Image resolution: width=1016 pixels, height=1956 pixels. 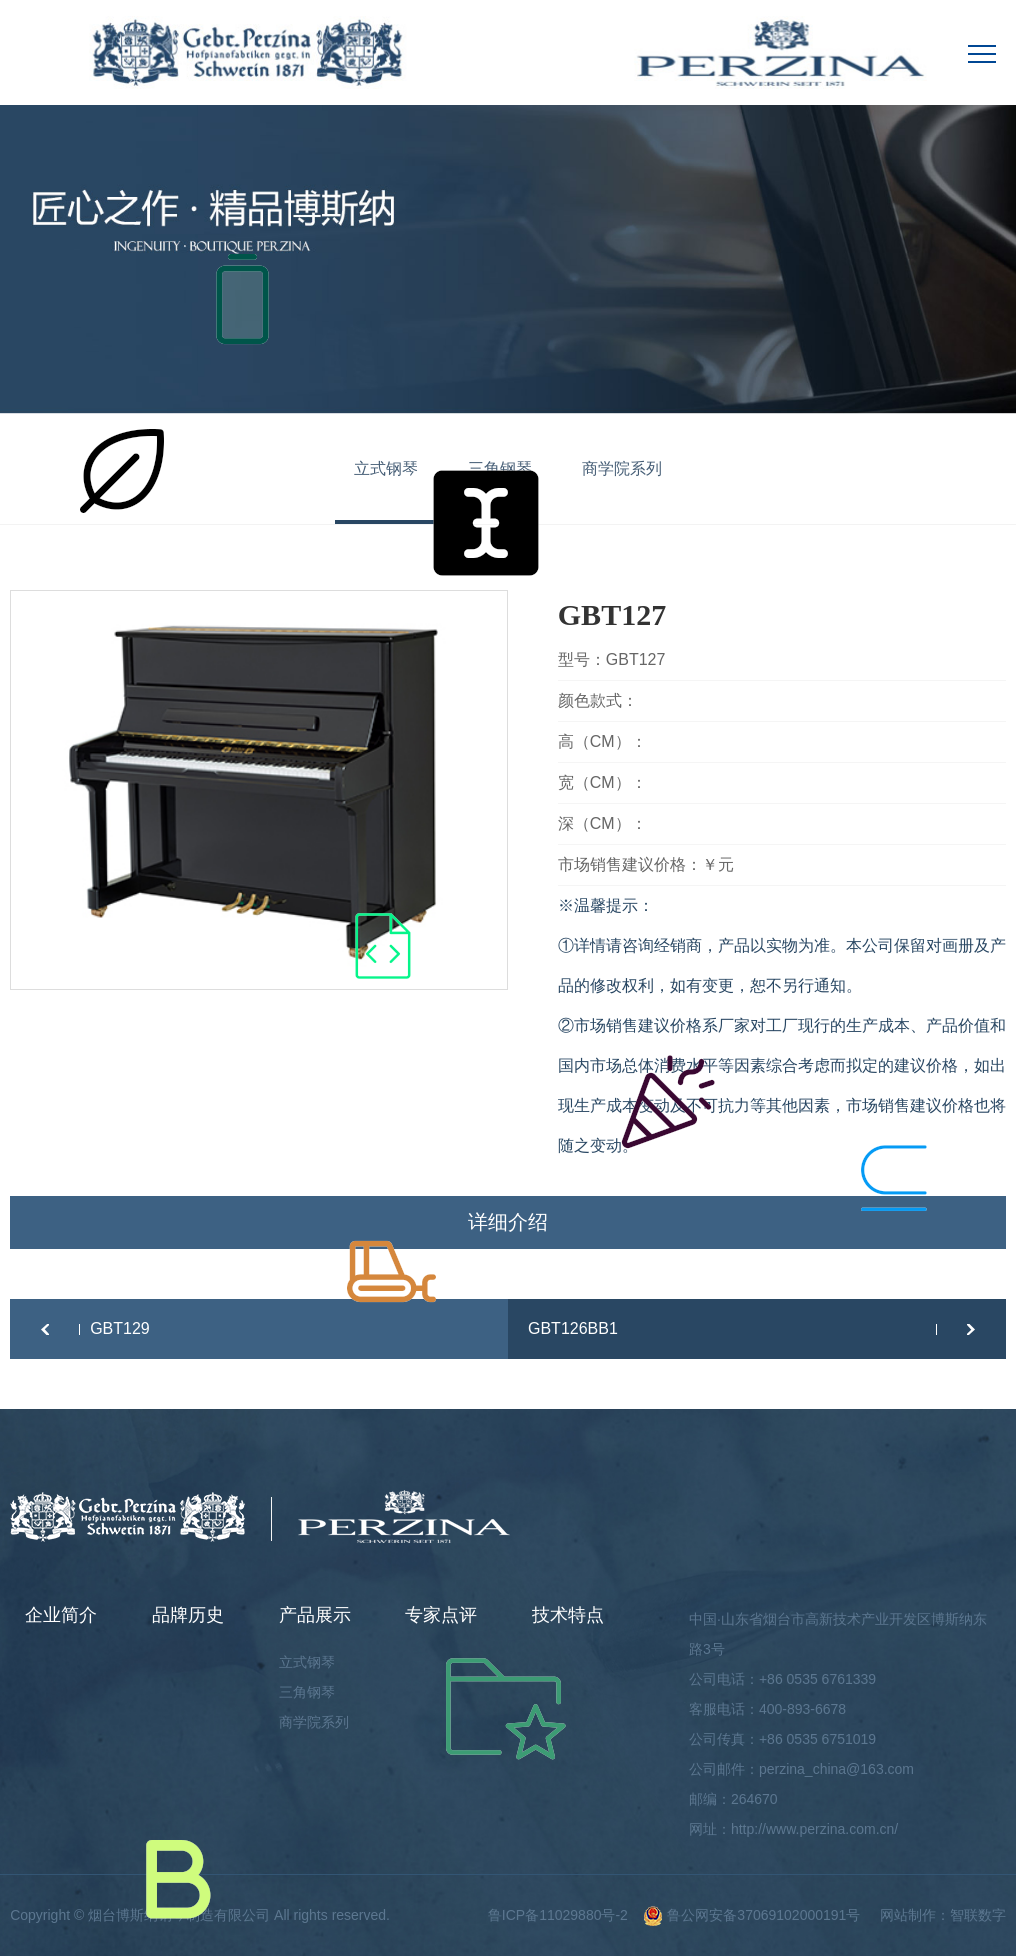 What do you see at coordinates (663, 1107) in the screenshot?
I see `celebrate a completed milestone or achievement` at bounding box center [663, 1107].